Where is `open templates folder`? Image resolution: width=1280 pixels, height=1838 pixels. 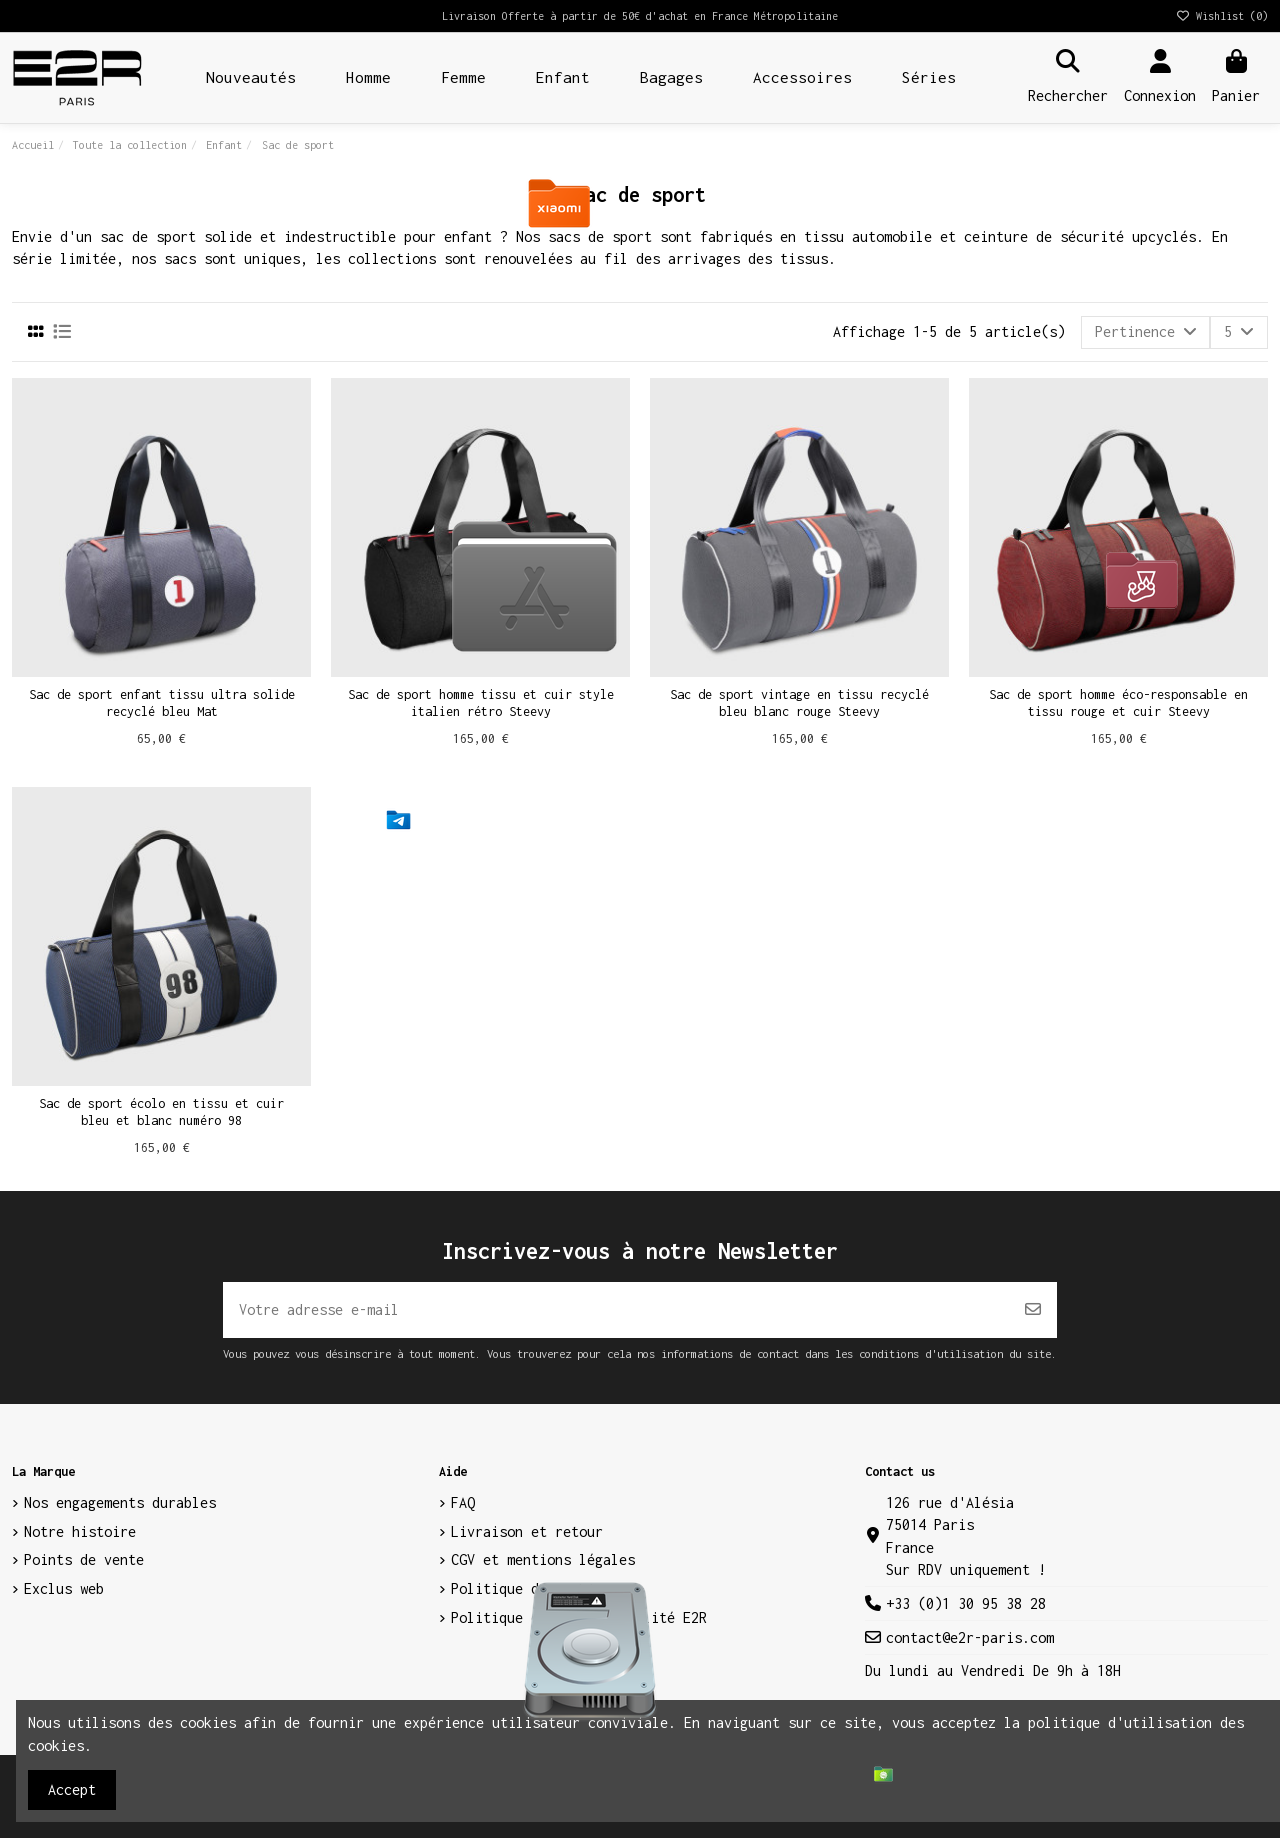 open templates folder is located at coordinates (534, 586).